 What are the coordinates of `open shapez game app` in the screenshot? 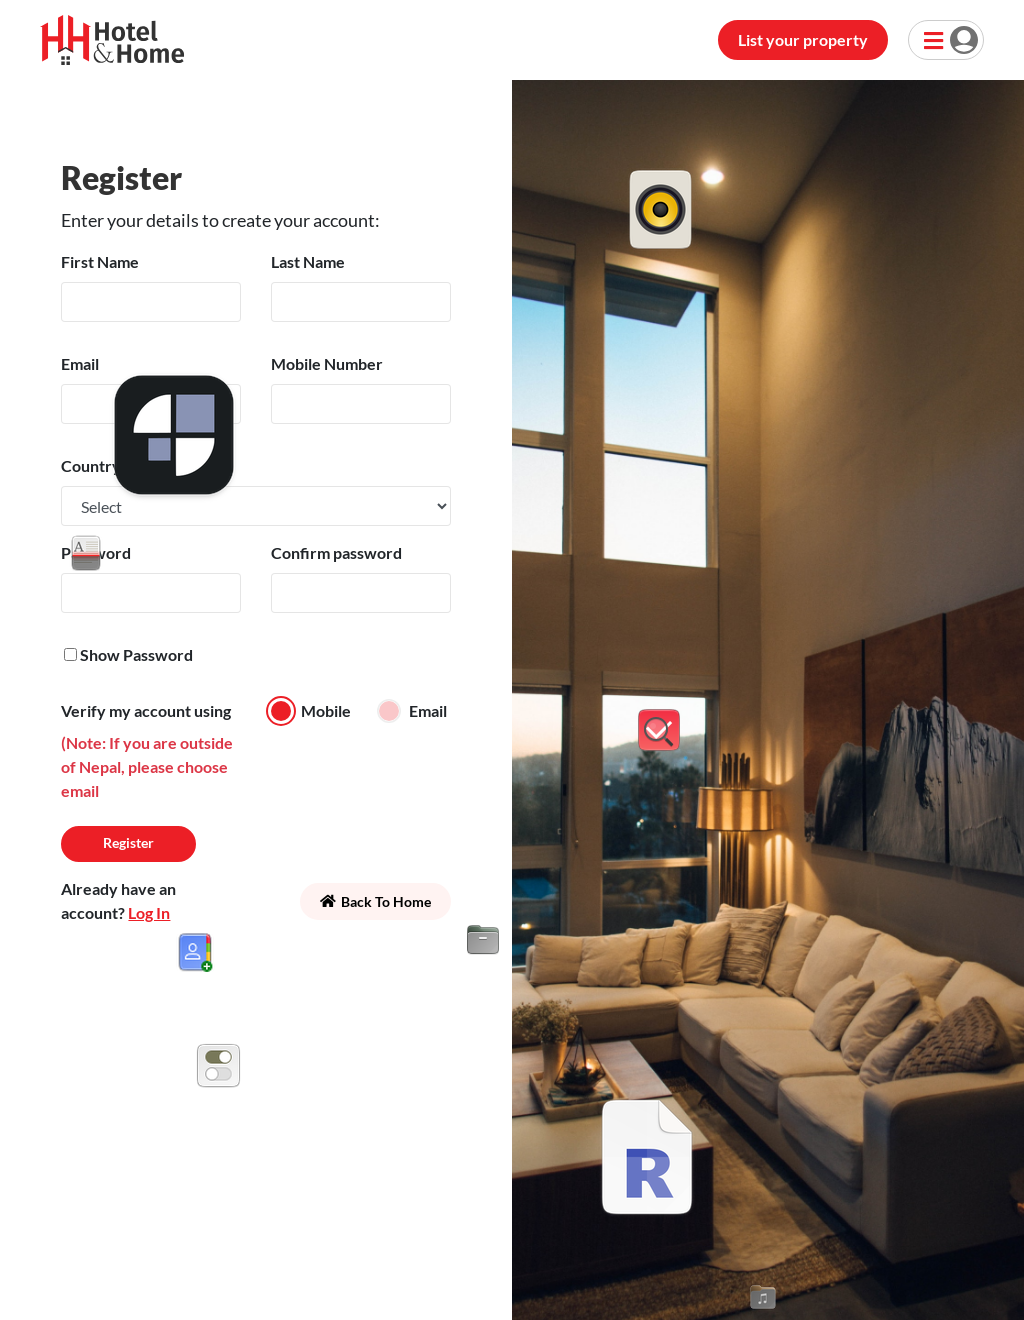 It's located at (174, 435).